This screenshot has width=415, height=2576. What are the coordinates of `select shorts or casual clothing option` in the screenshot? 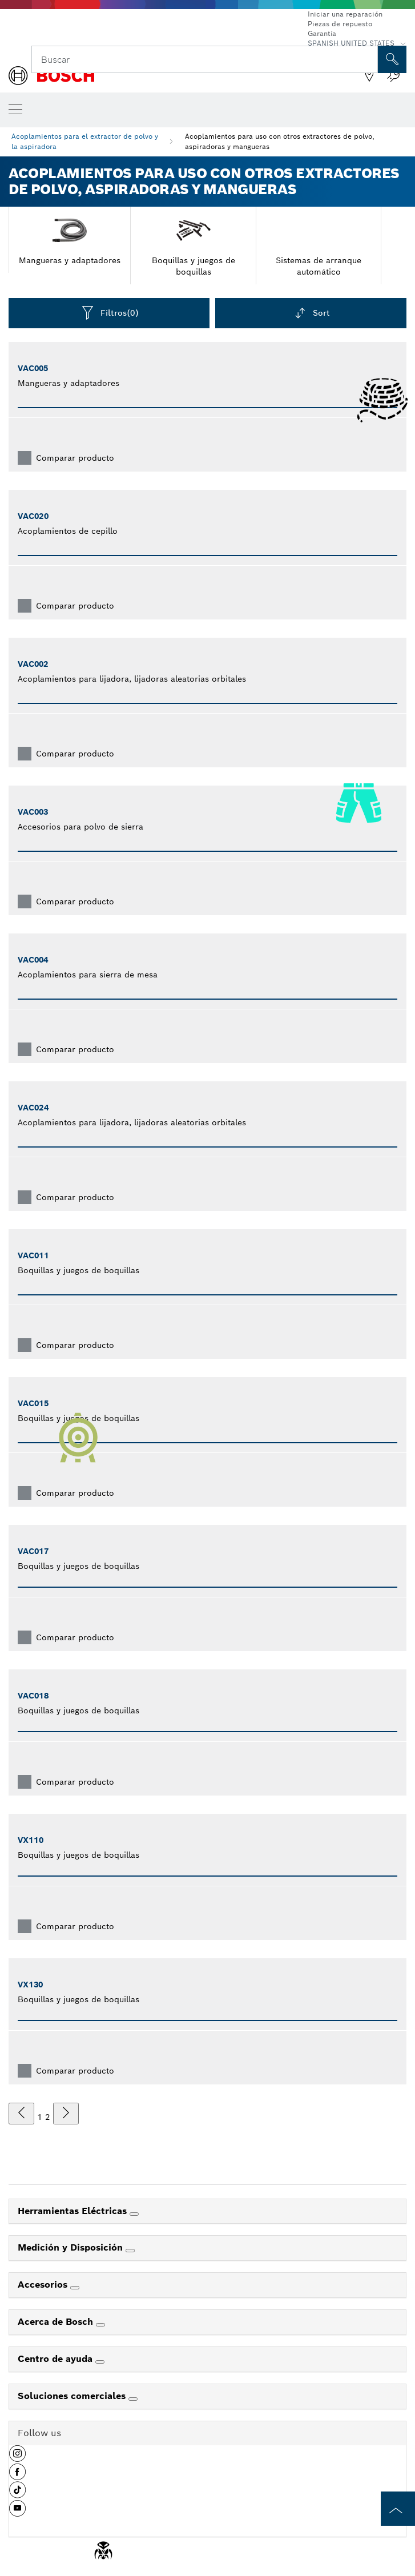 It's located at (358, 803).